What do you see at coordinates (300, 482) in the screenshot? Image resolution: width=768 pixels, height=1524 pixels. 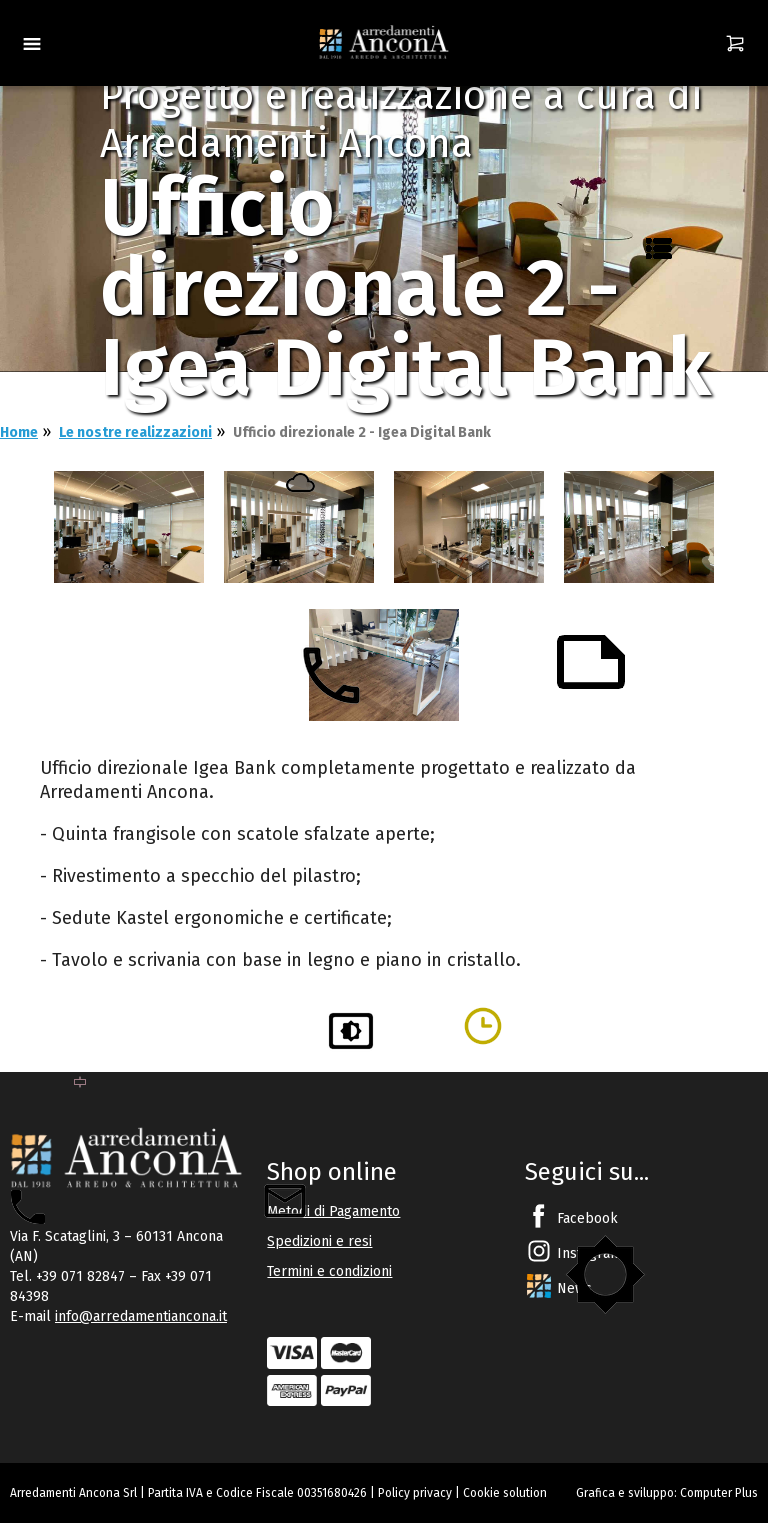 I see `cloud storage or sync status` at bounding box center [300, 482].